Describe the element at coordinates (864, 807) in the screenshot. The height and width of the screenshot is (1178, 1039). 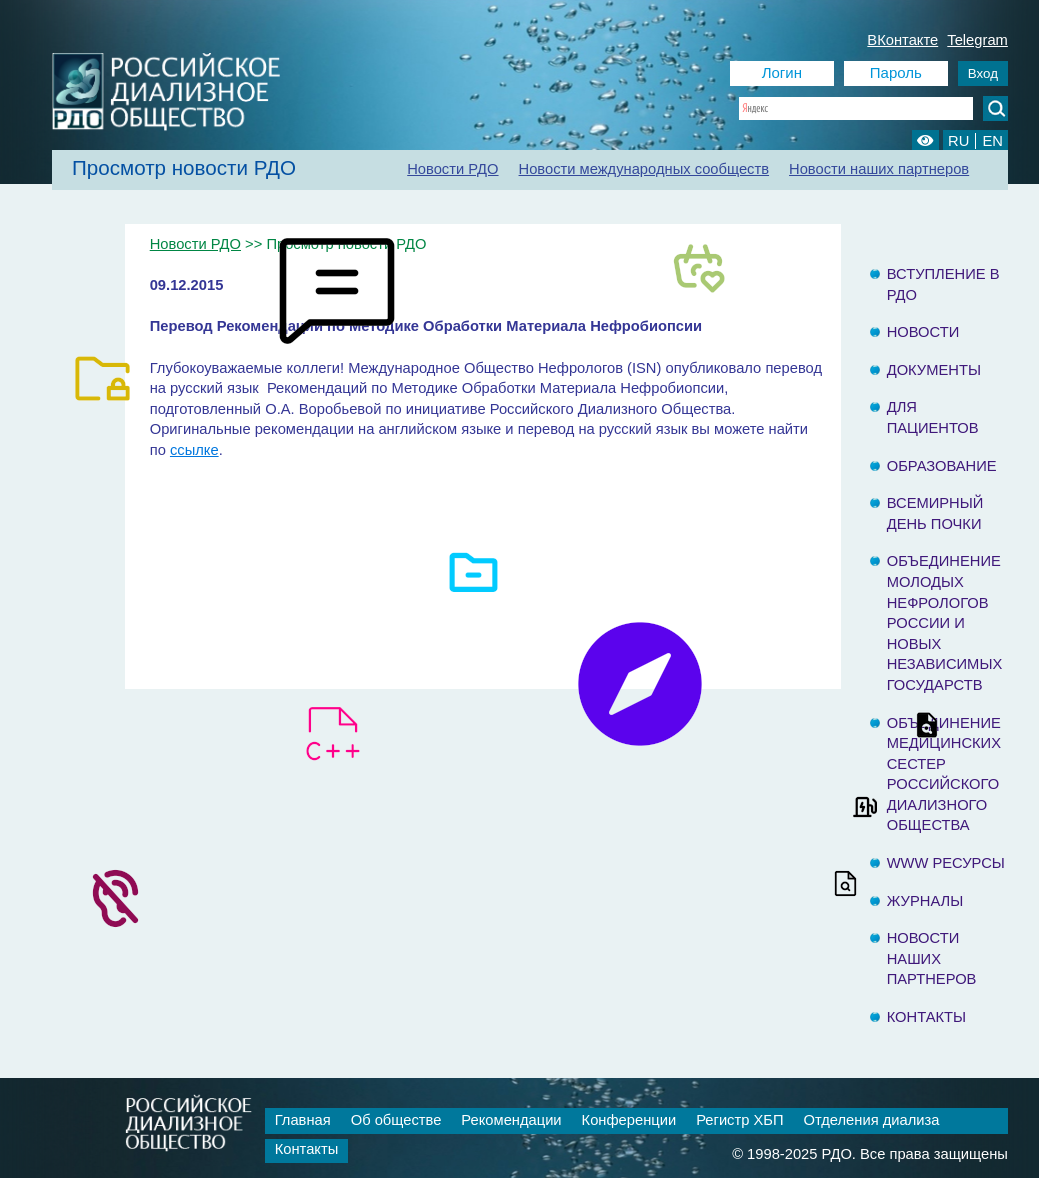
I see `find nearby EV charging stations` at that location.